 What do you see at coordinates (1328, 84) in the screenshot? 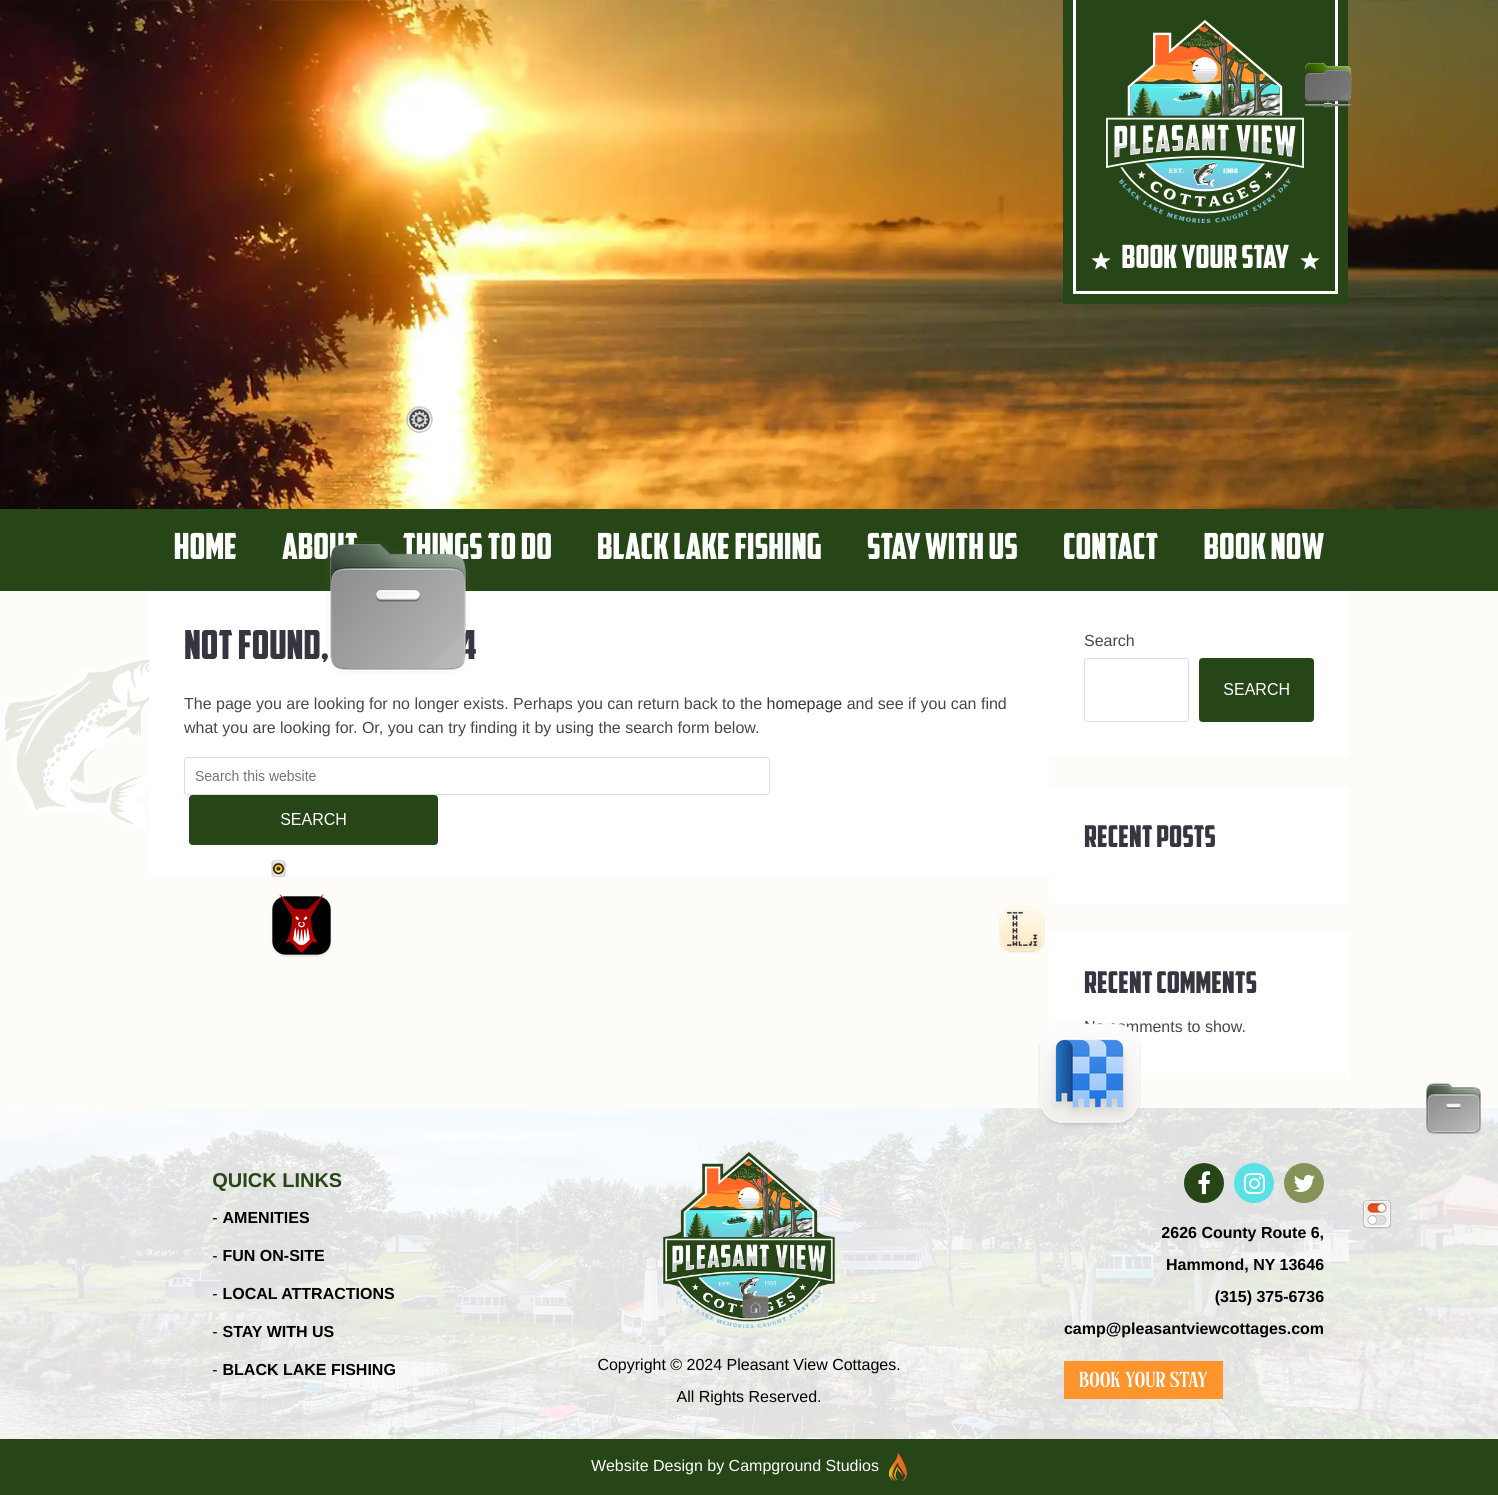
I see `access a remote or network folder` at bounding box center [1328, 84].